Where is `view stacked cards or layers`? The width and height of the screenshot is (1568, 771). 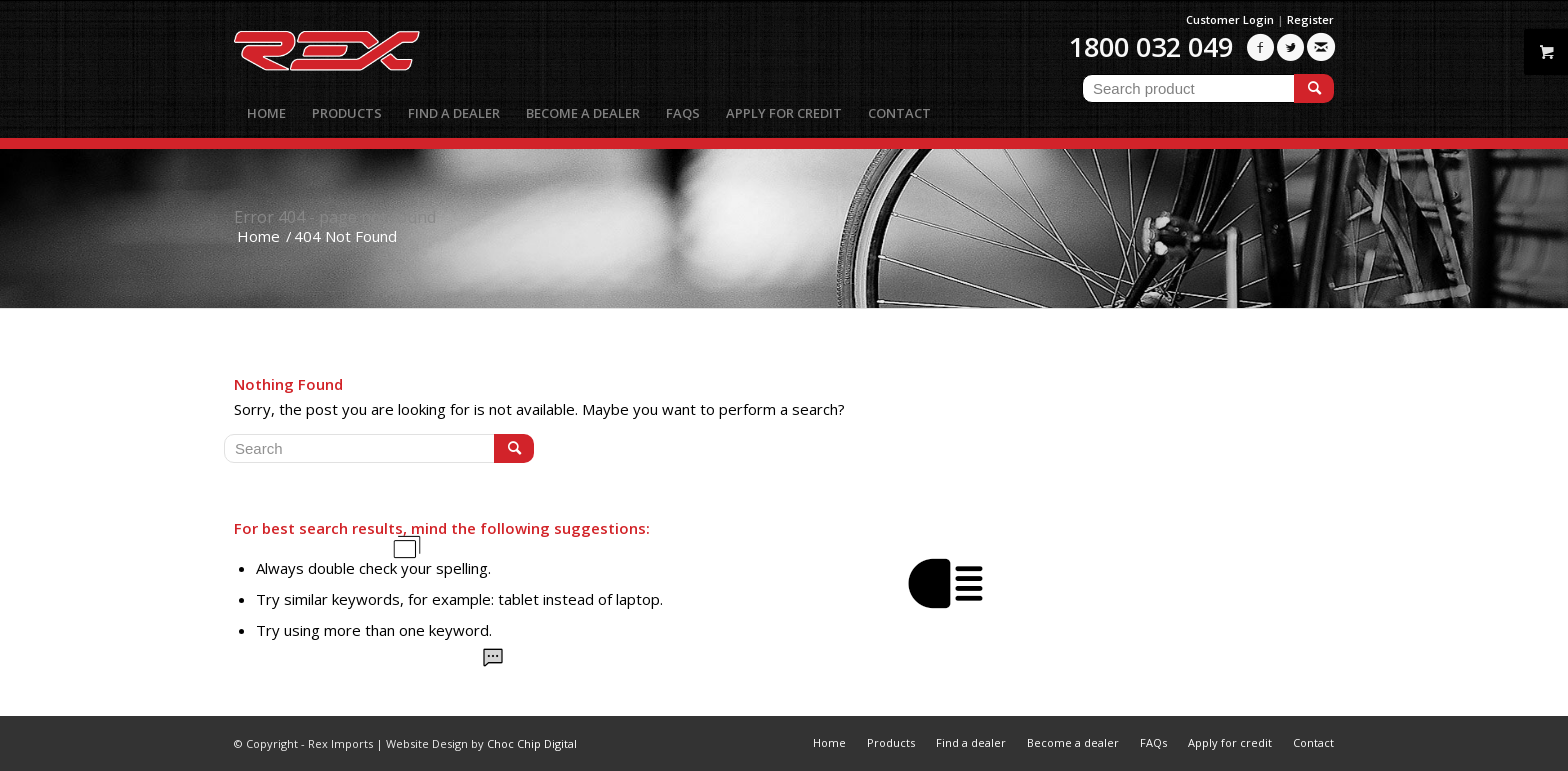 view stacked cards or layers is located at coordinates (407, 547).